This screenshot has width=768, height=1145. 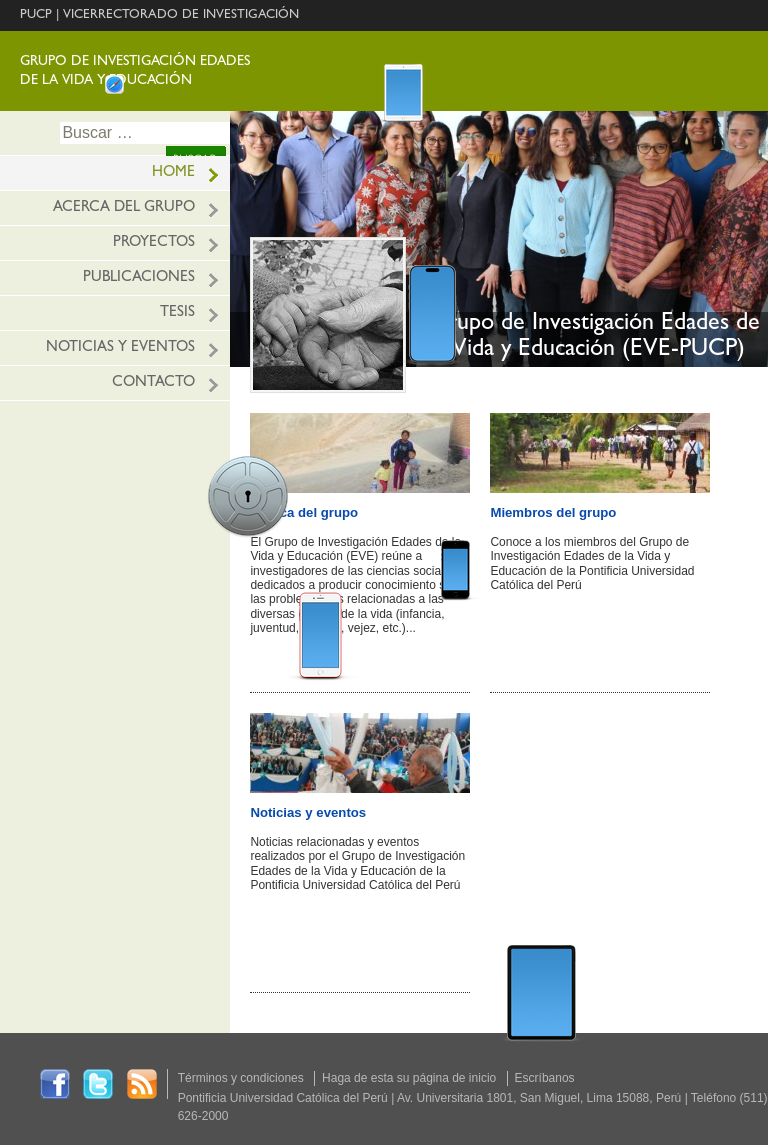 What do you see at coordinates (248, 496) in the screenshot?
I see `access archived camera footage in iMovie` at bounding box center [248, 496].